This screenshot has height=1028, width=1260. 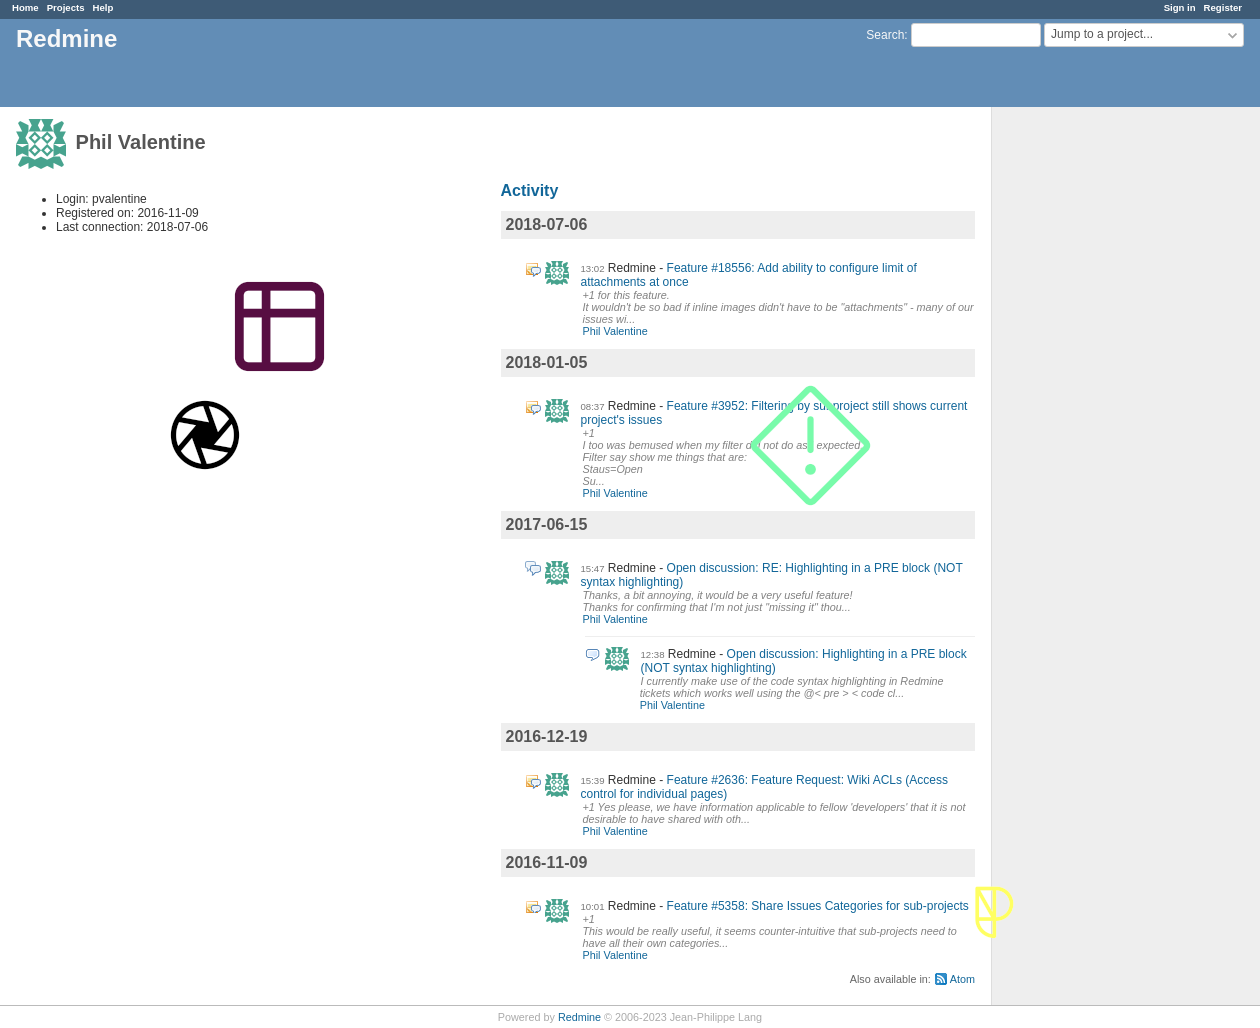 I want to click on phosphor icons logo, so click(x=990, y=909).